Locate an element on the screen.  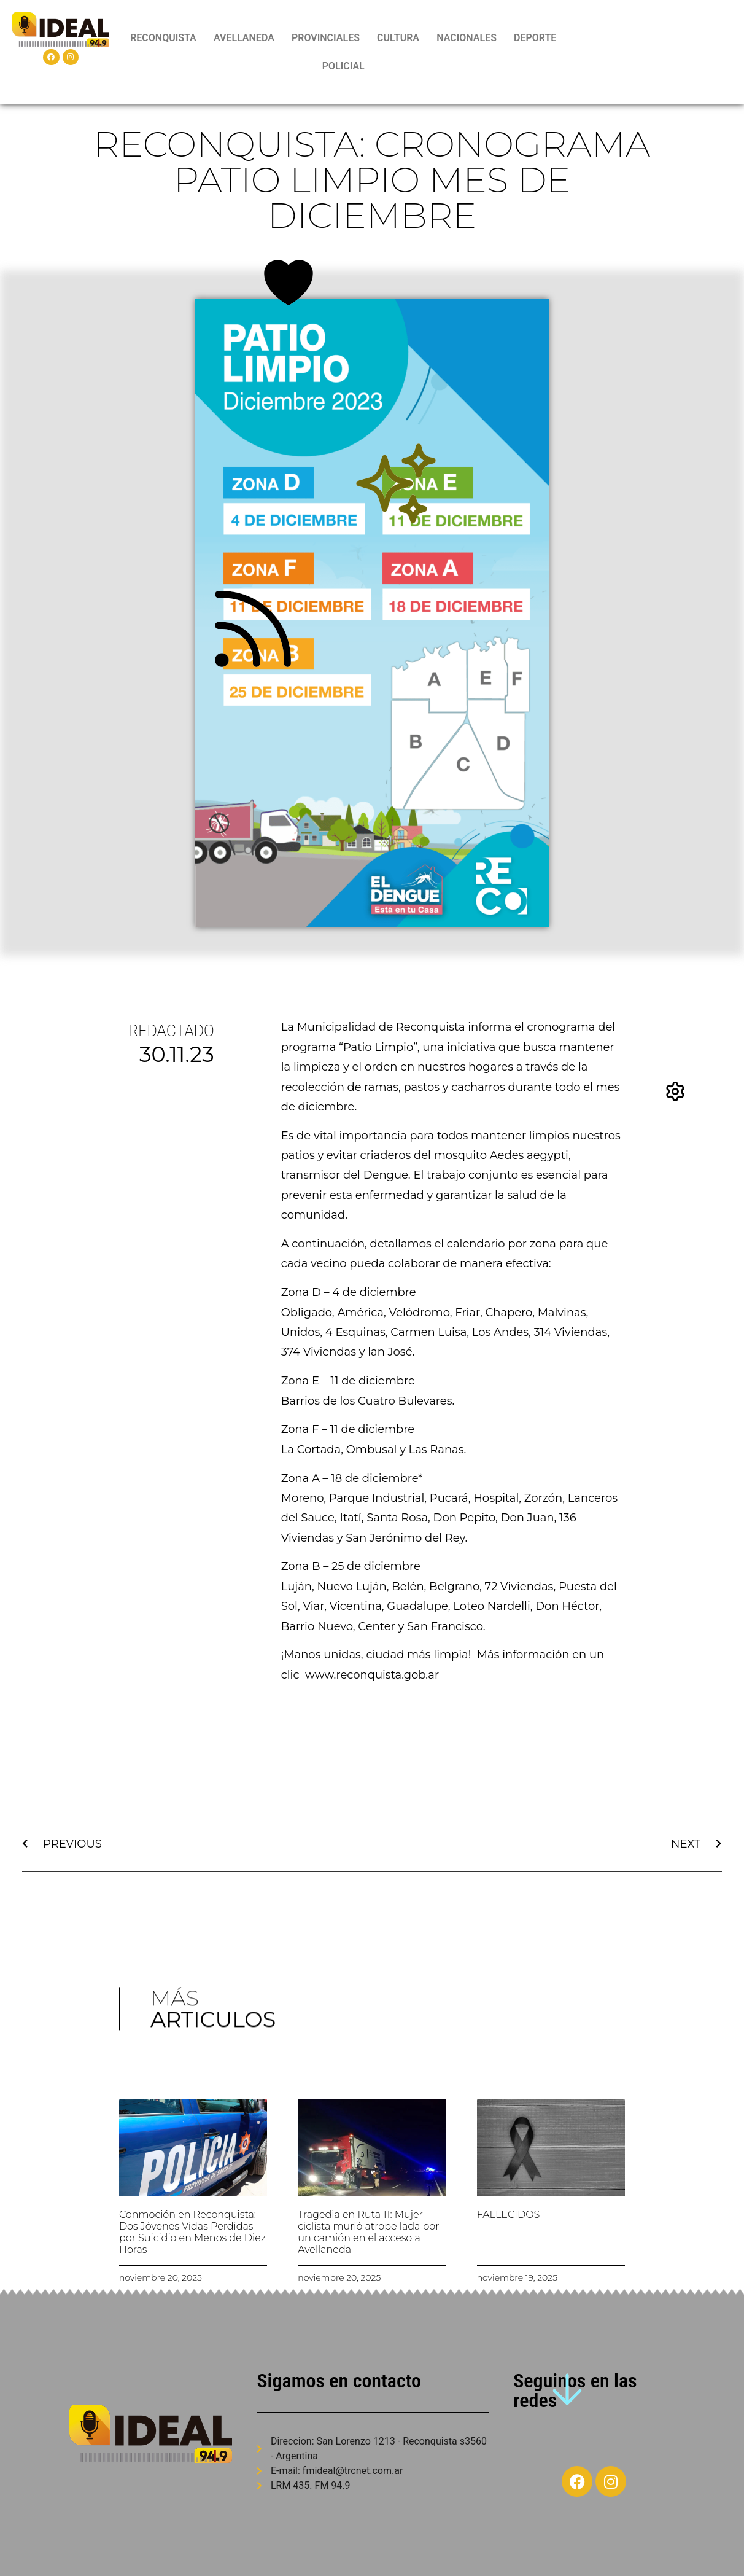
subscribe to RSS feed is located at coordinates (253, 629).